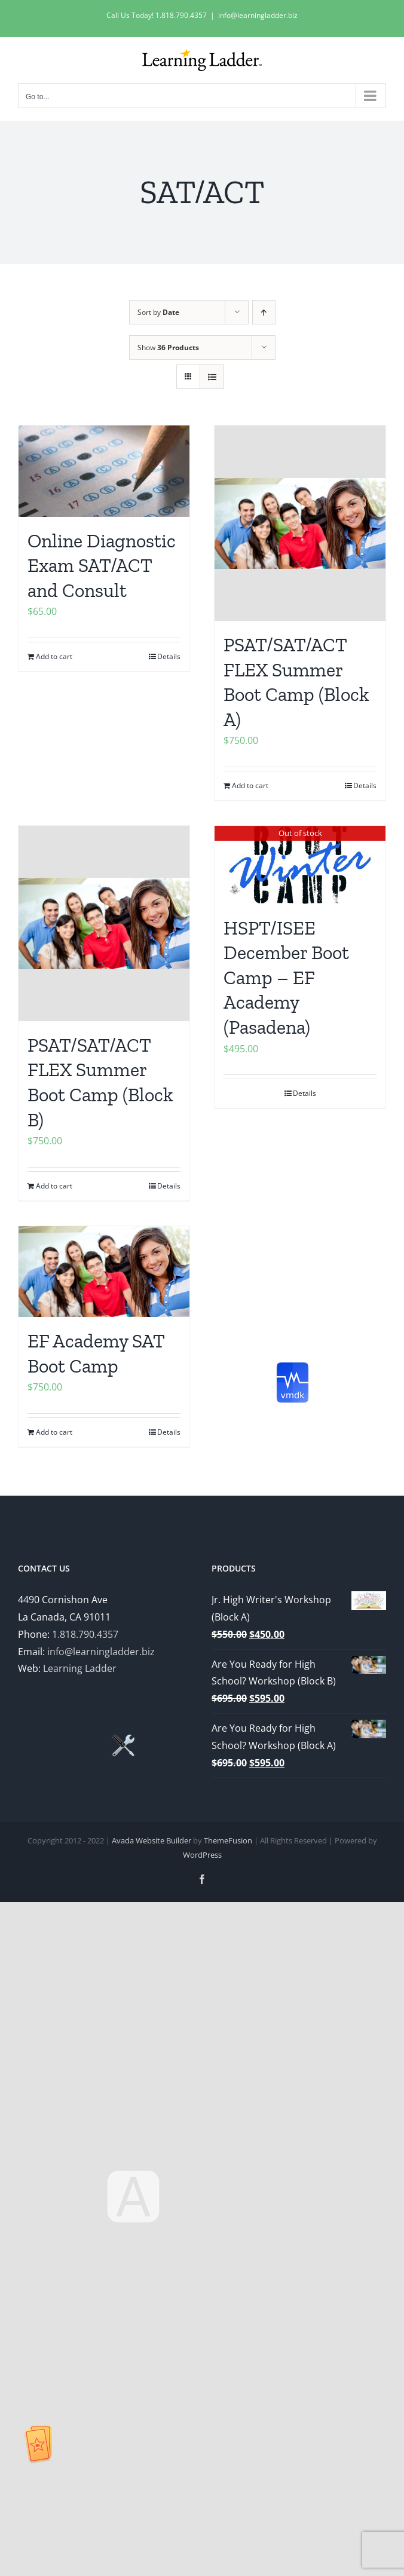  I want to click on virtualbox virtual disk image file, so click(292, 1382).